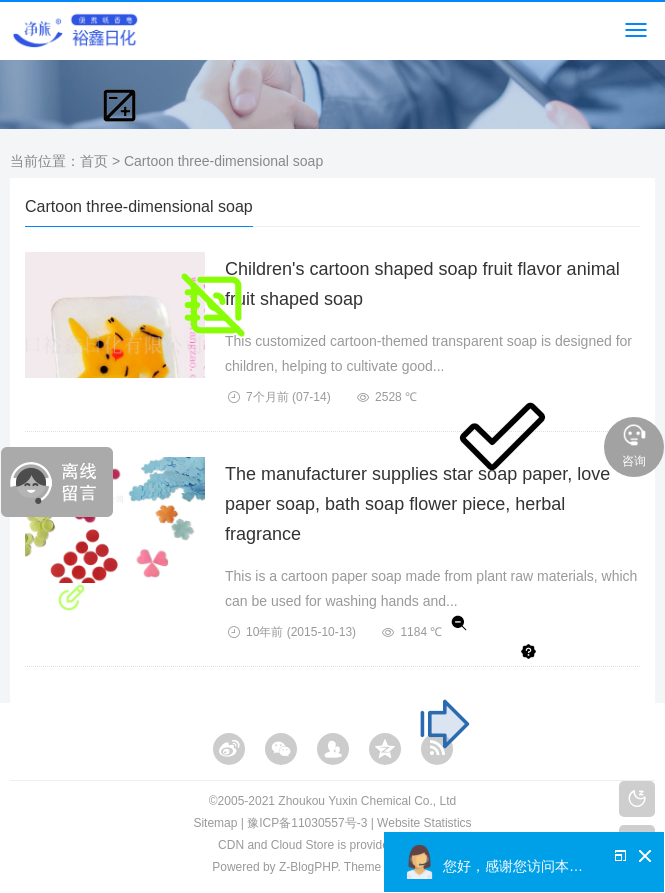 This screenshot has width=665, height=893. What do you see at coordinates (71, 597) in the screenshot?
I see `edit your profile or settings` at bounding box center [71, 597].